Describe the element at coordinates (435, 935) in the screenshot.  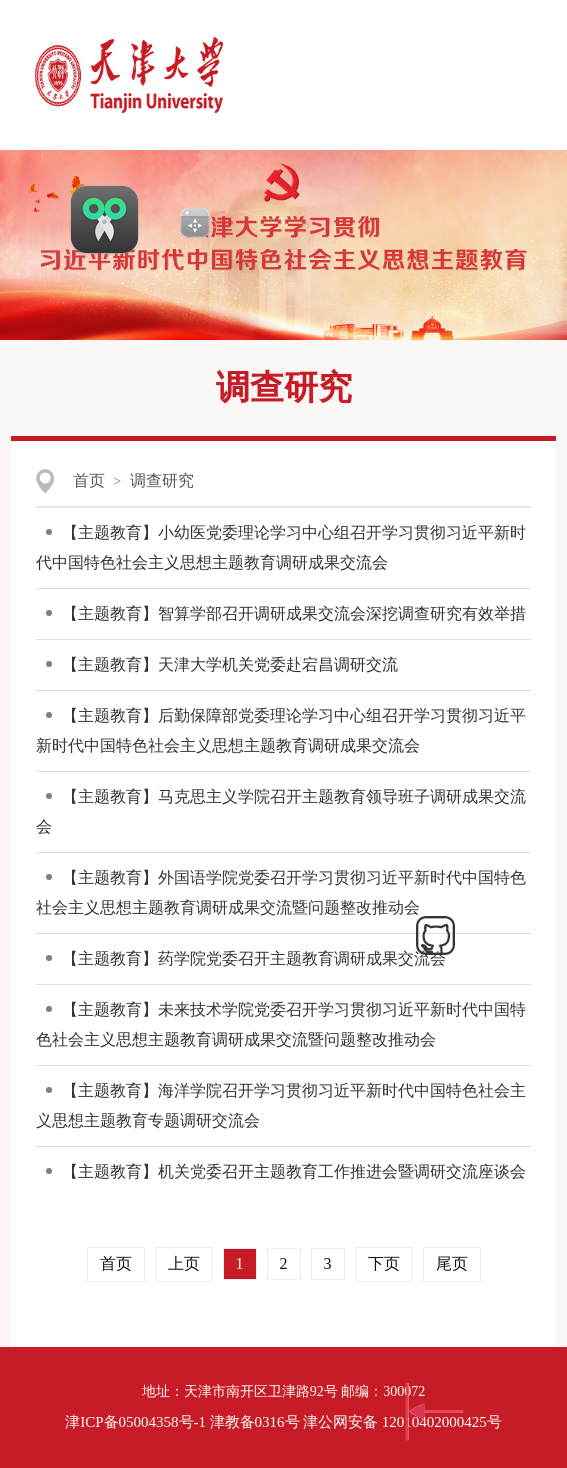
I see `open GitHub Desktop application` at that location.